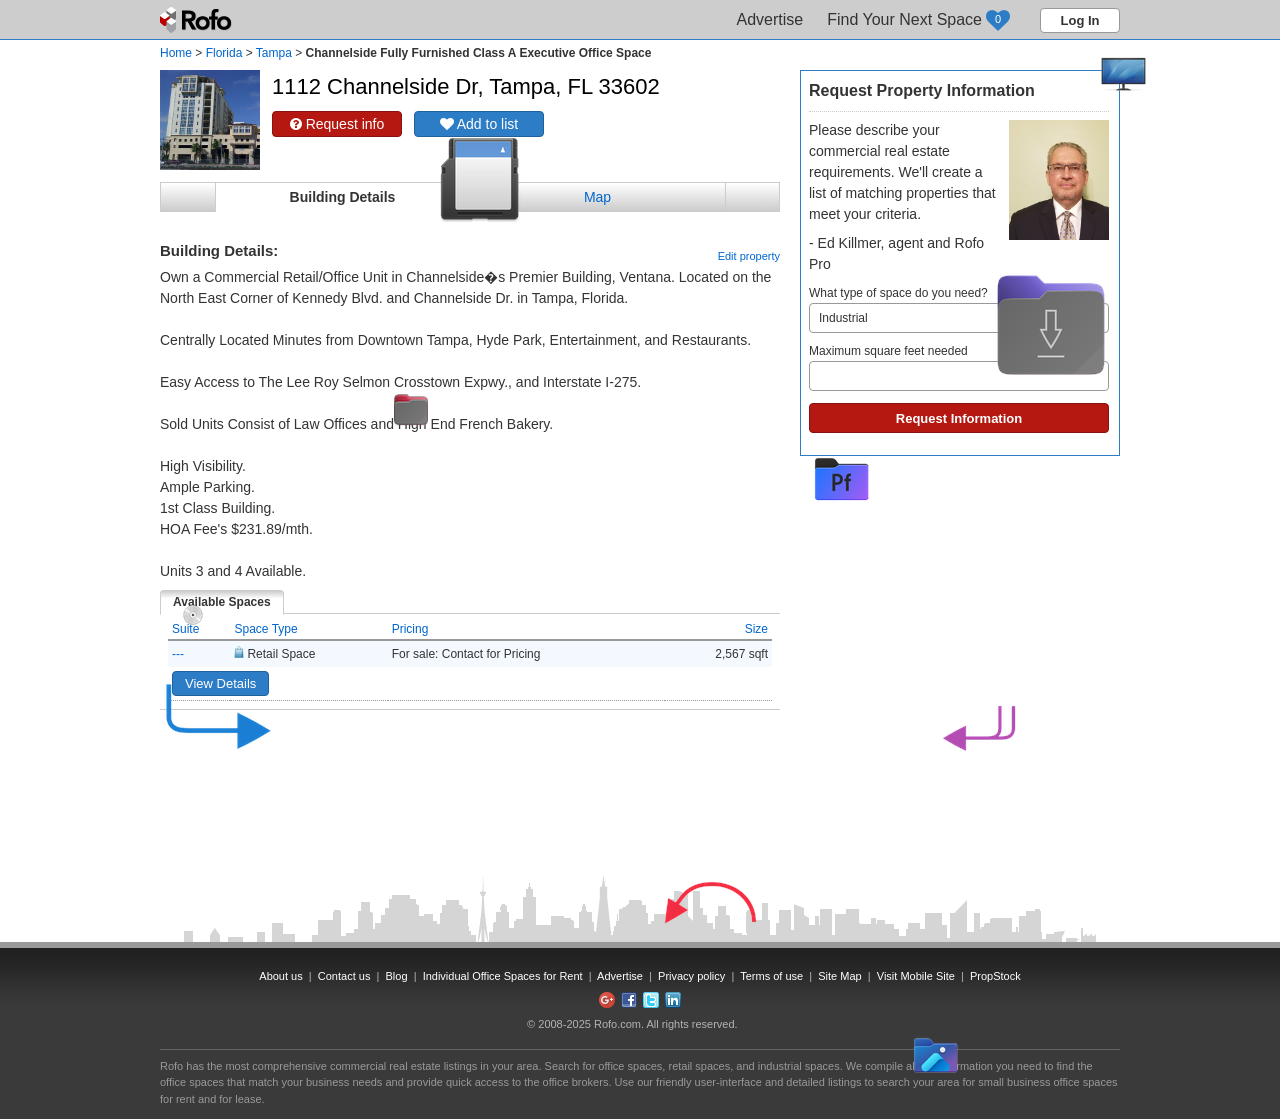  I want to click on undo the last action, so click(710, 902).